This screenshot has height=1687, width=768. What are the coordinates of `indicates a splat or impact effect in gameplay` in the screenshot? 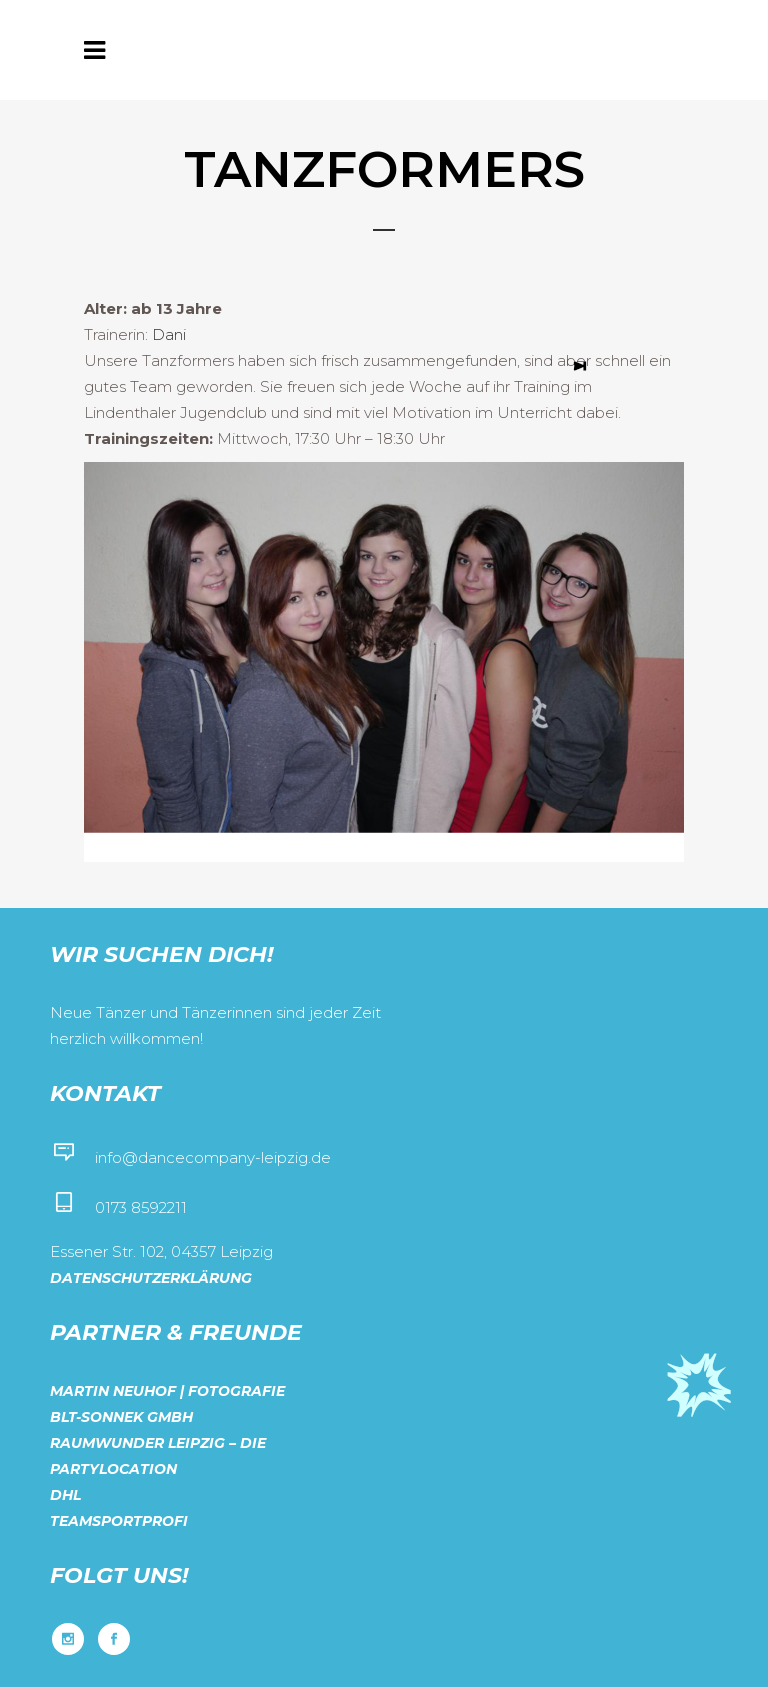 It's located at (699, 1385).